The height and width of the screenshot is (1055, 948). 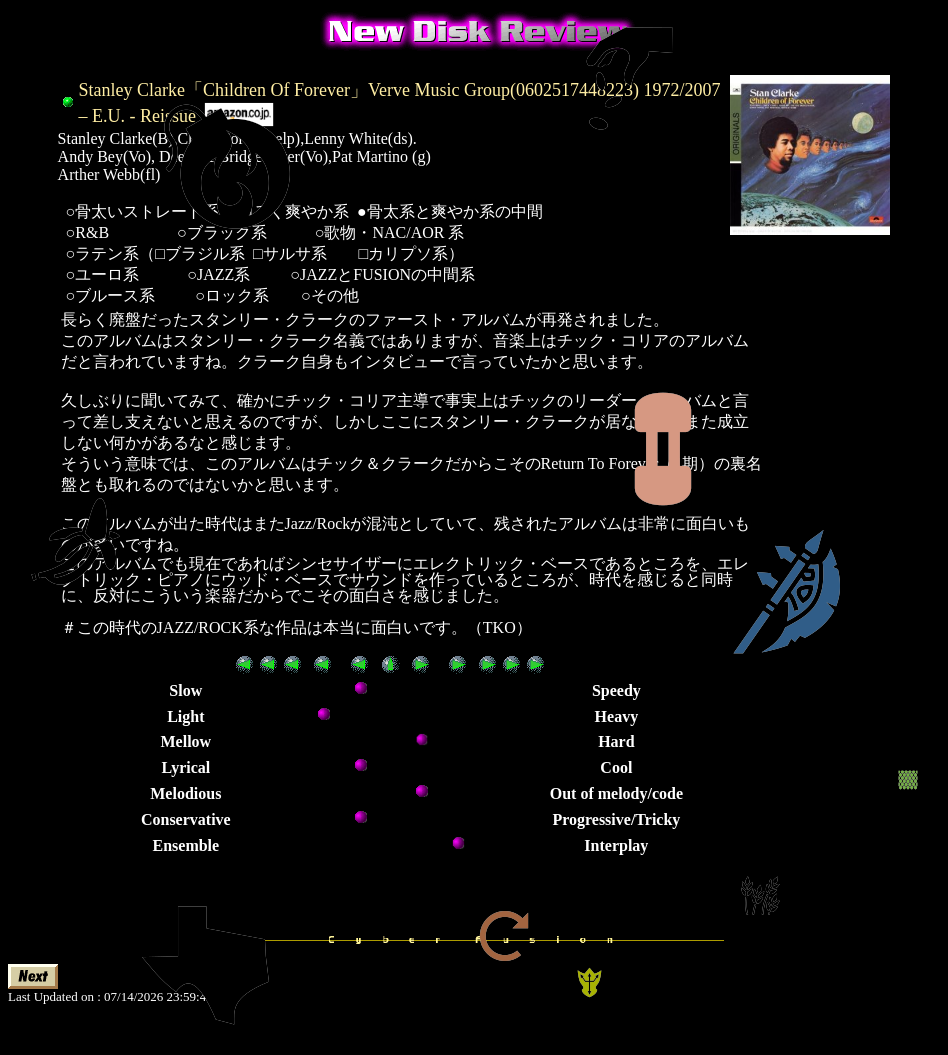 What do you see at coordinates (663, 449) in the screenshot?
I see `use grenade weapon or explosive item` at bounding box center [663, 449].